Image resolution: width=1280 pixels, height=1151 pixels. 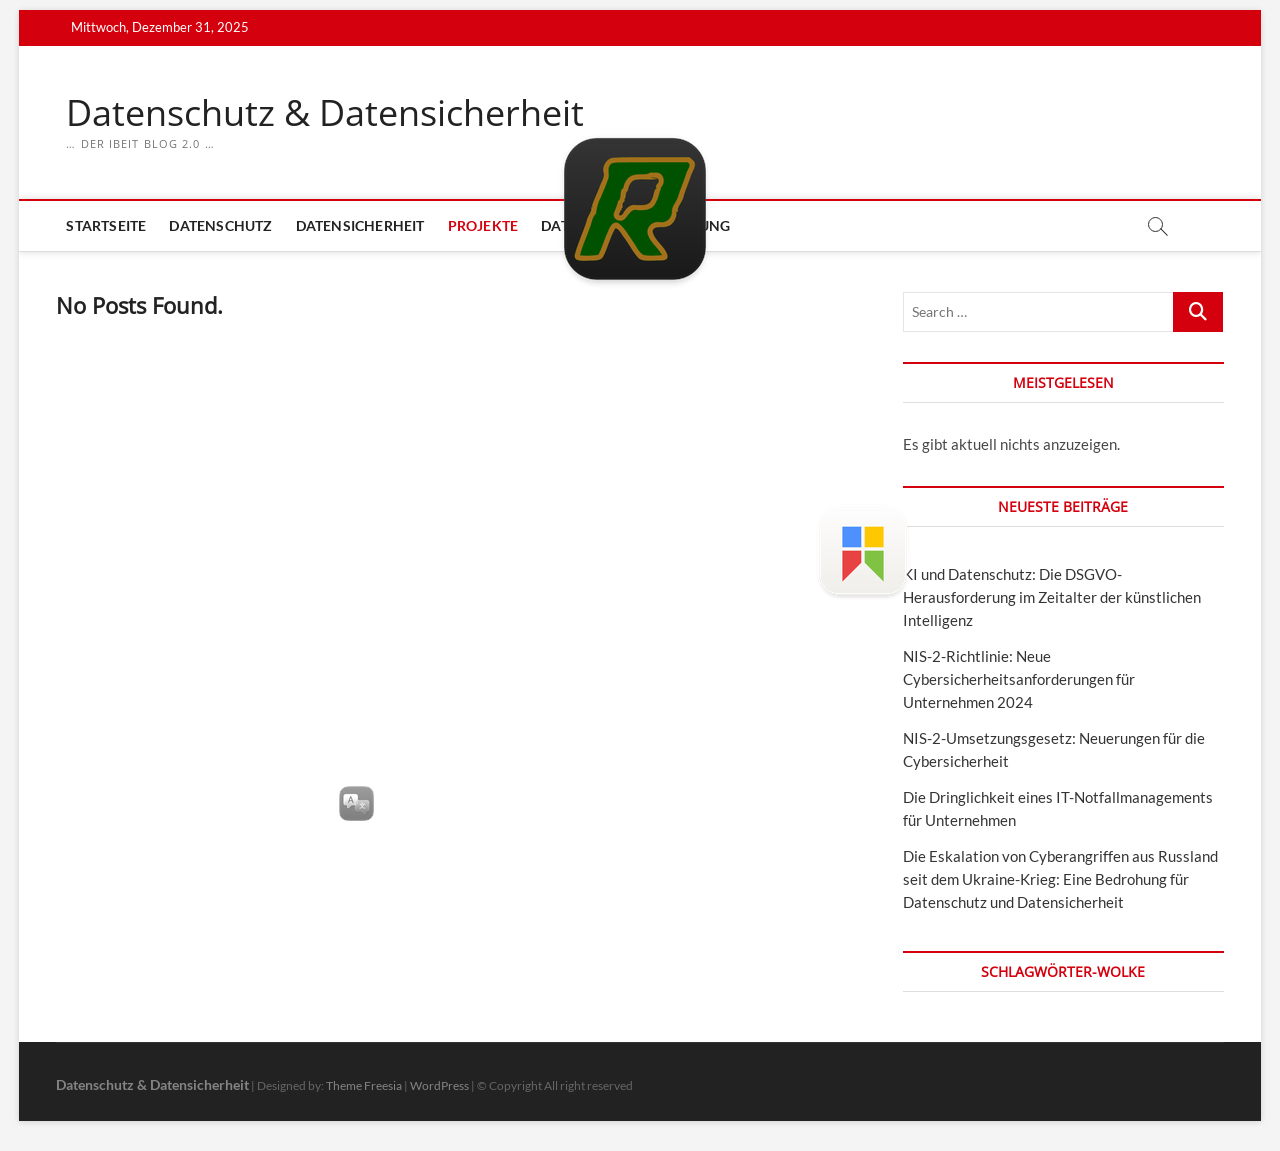 I want to click on launch Command & Conquer: Red Alert 2, so click(x=635, y=209).